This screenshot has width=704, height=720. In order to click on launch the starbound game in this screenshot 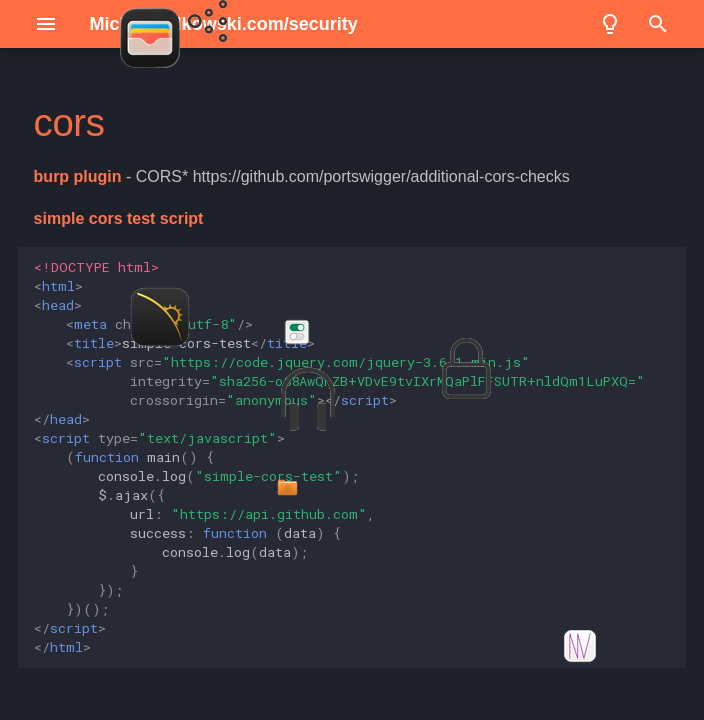, I will do `click(160, 317)`.